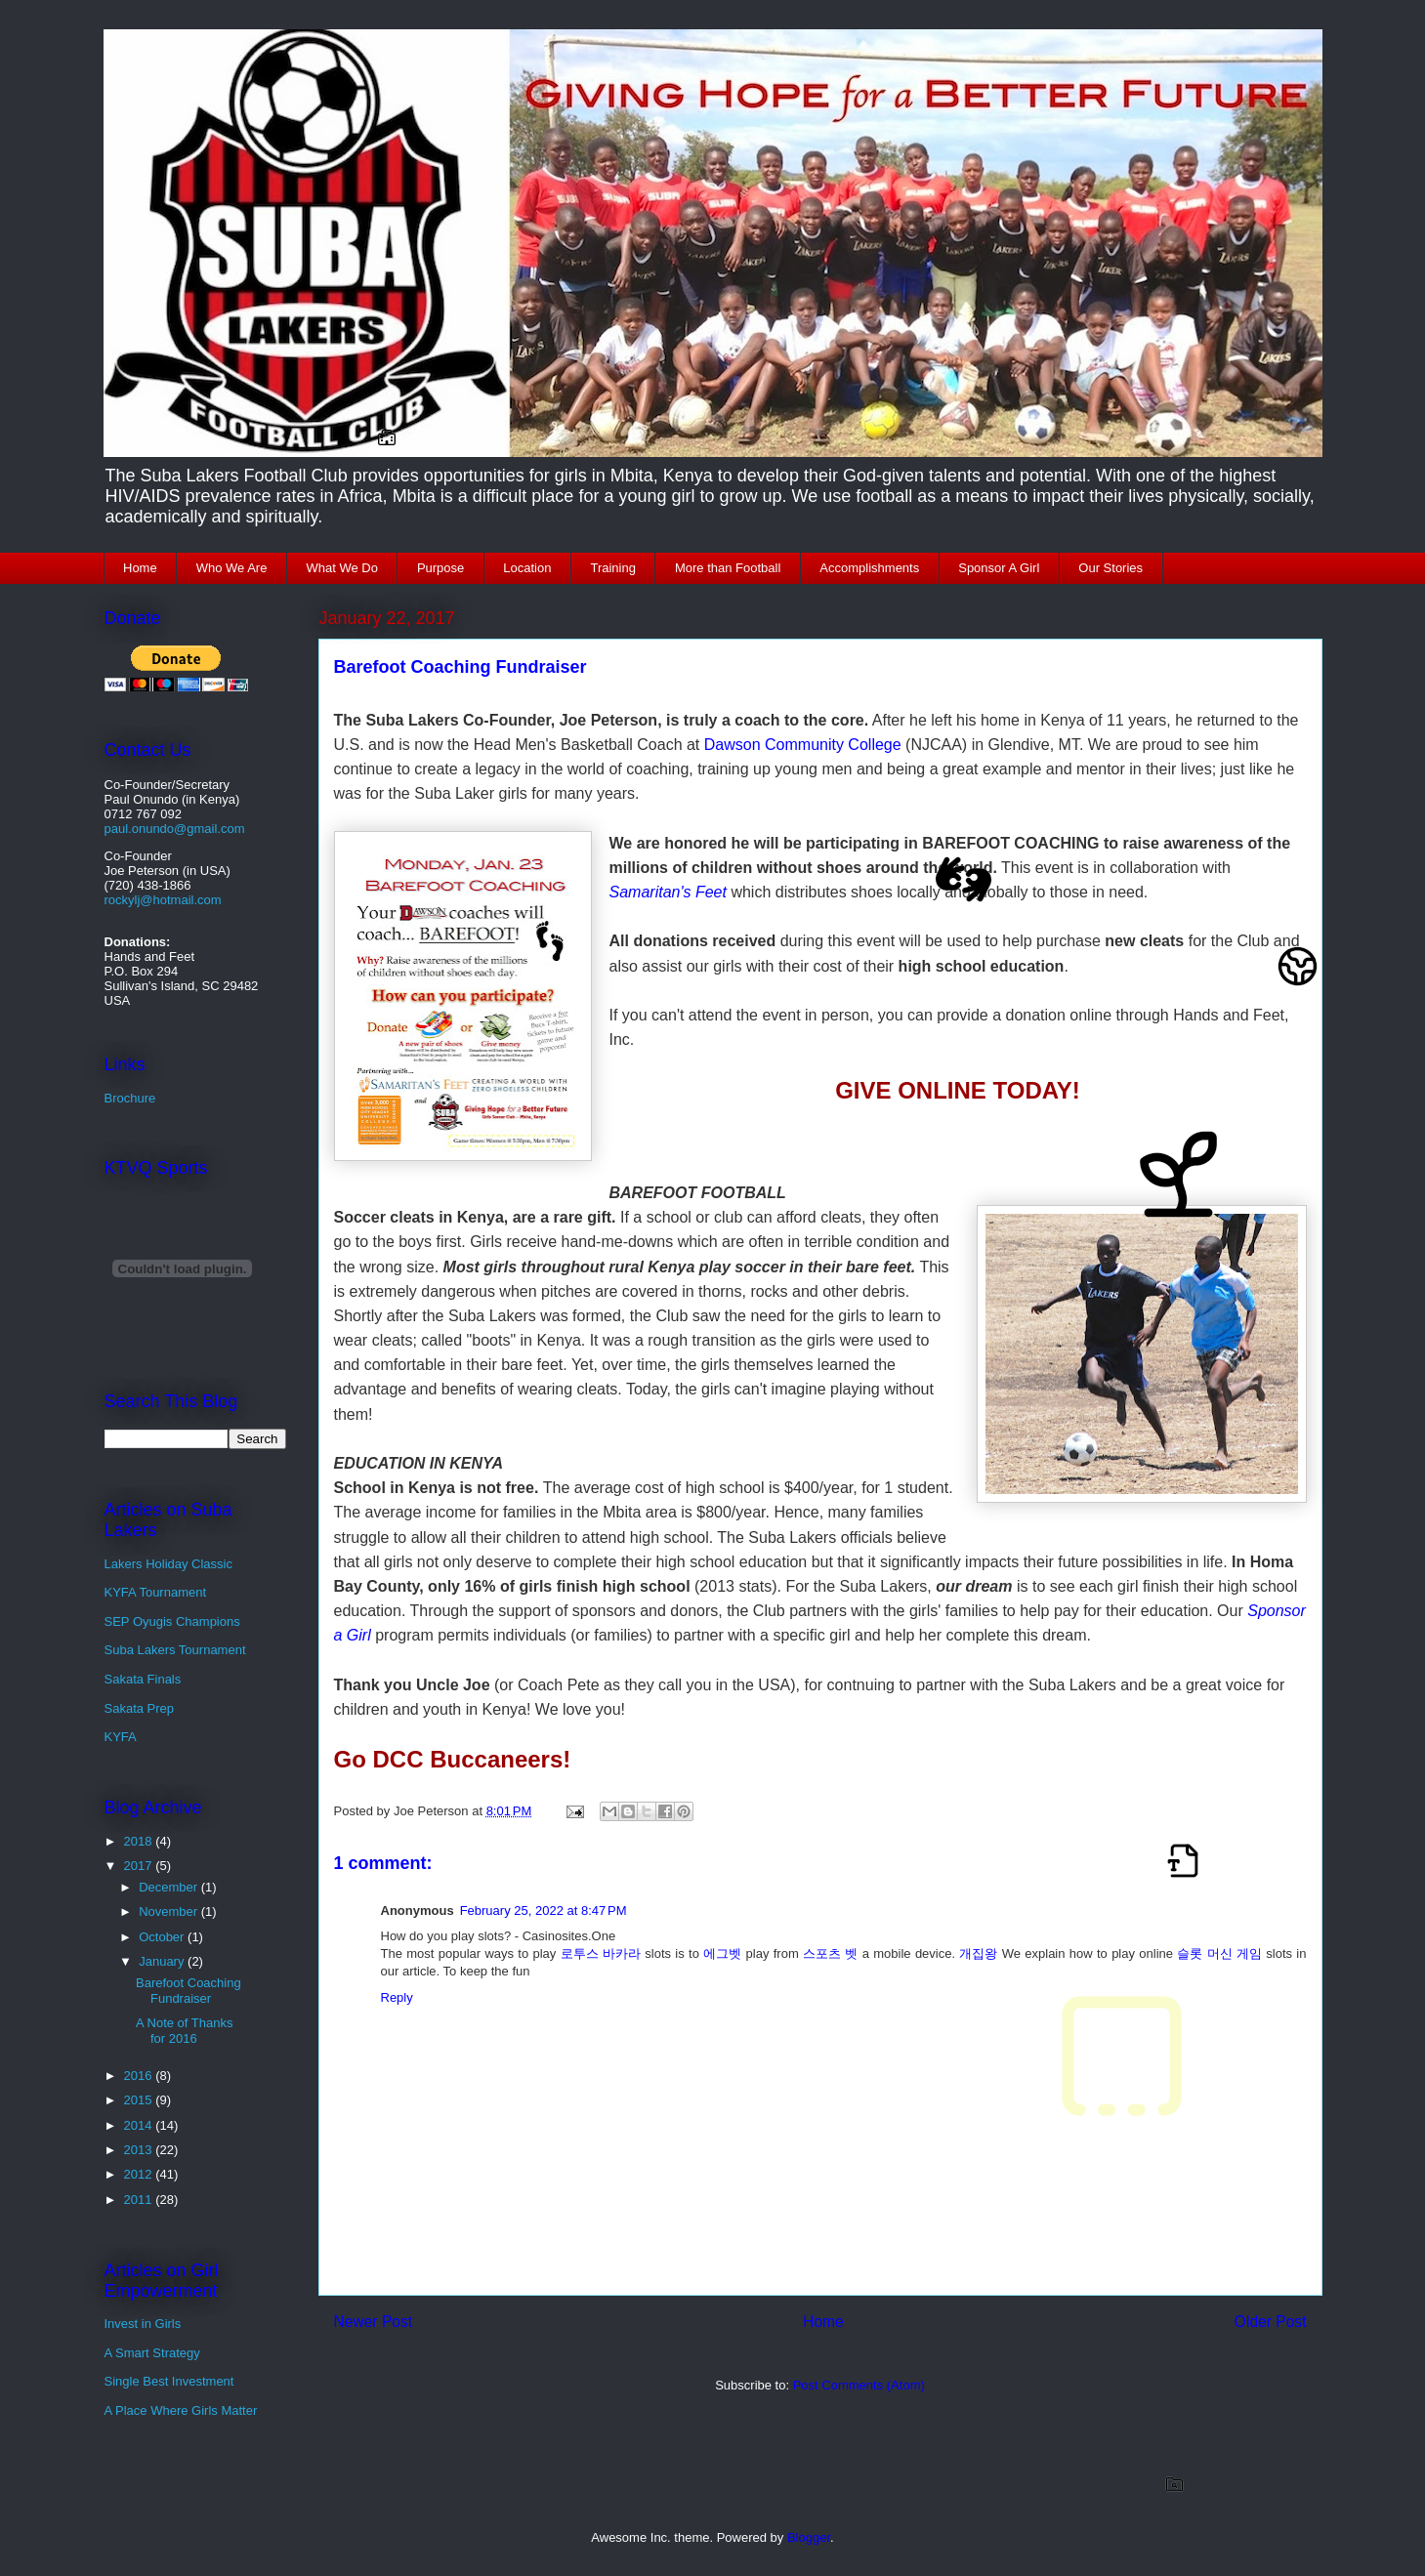 The height and width of the screenshot is (2576, 1425). What do you see at coordinates (1121, 2056) in the screenshot?
I see `indicates a container with a collapsible or expandable bottom section` at bounding box center [1121, 2056].